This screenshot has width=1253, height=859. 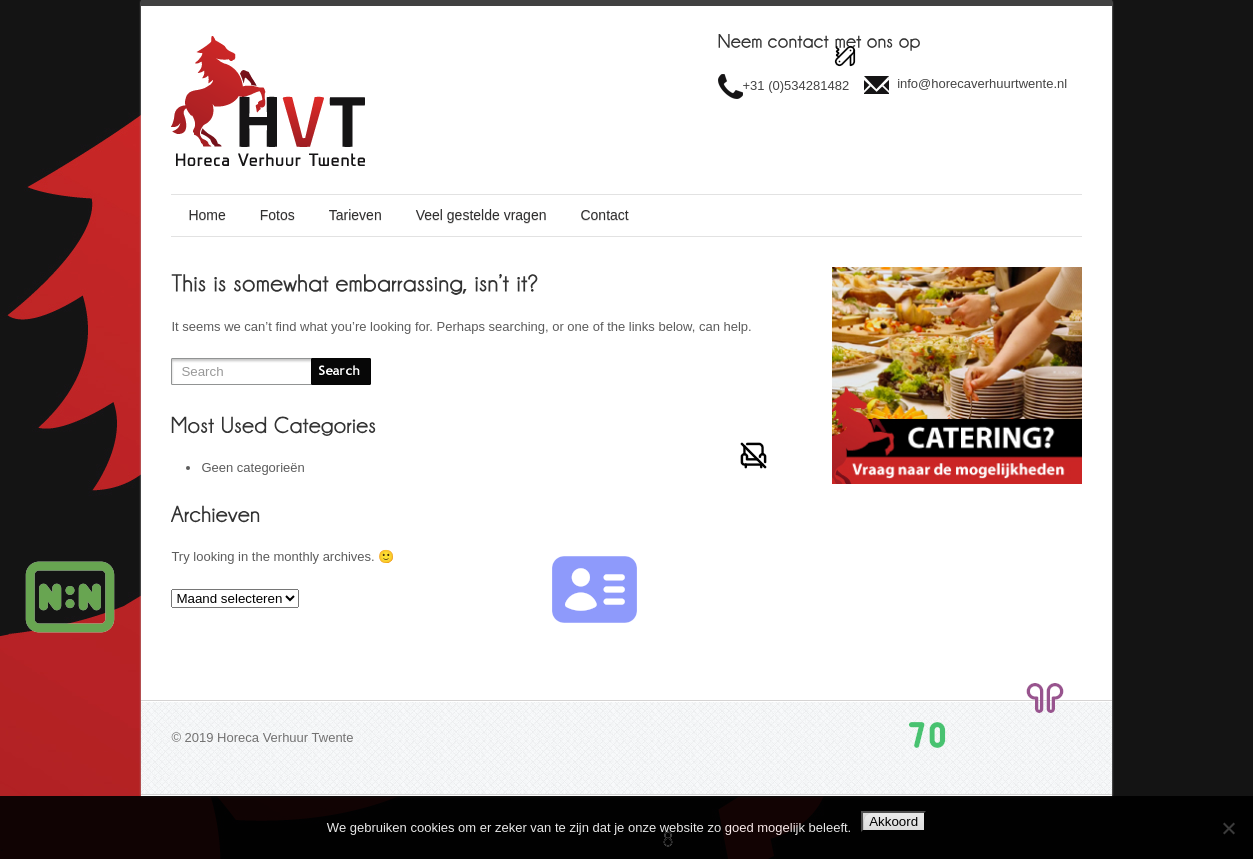 I want to click on indicates a count or quantity of 70, so click(x=927, y=735).